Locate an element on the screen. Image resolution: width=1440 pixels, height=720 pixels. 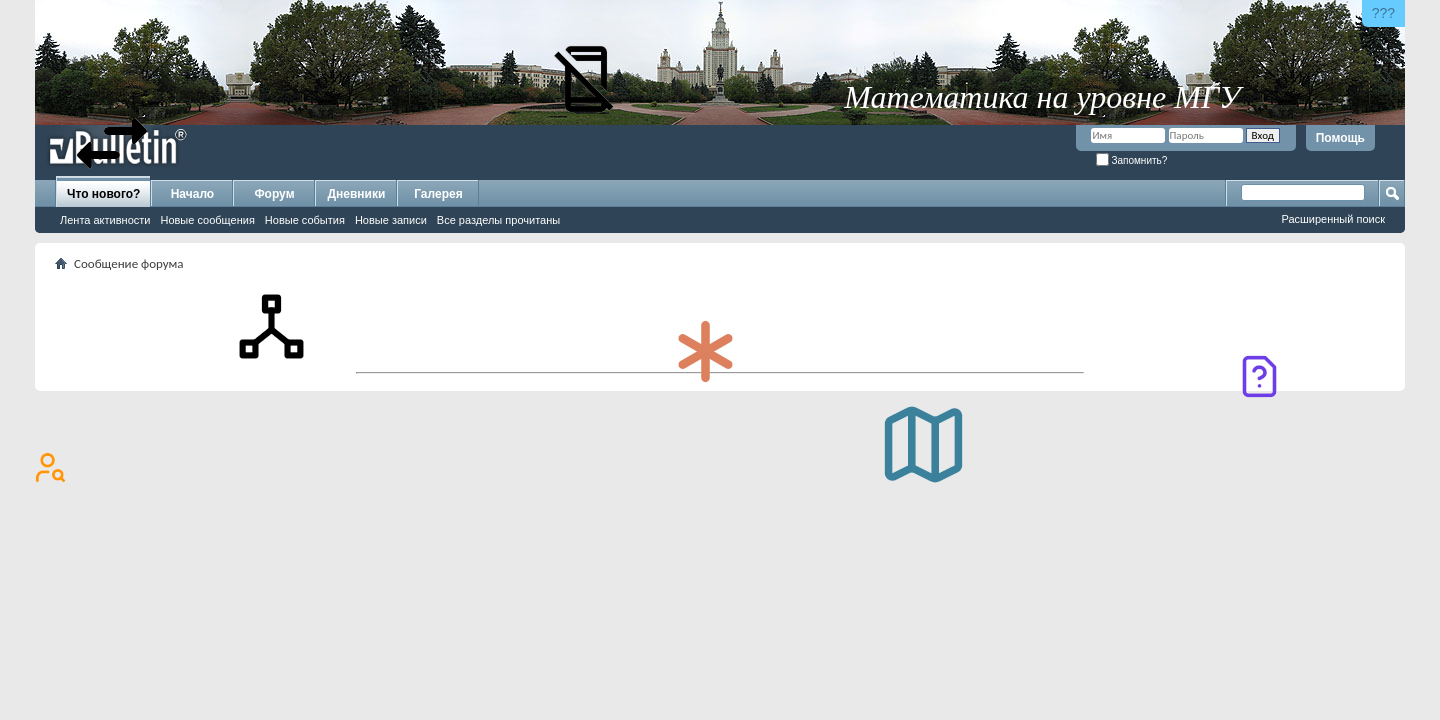
unknown or unrecognized file type is located at coordinates (1259, 376).